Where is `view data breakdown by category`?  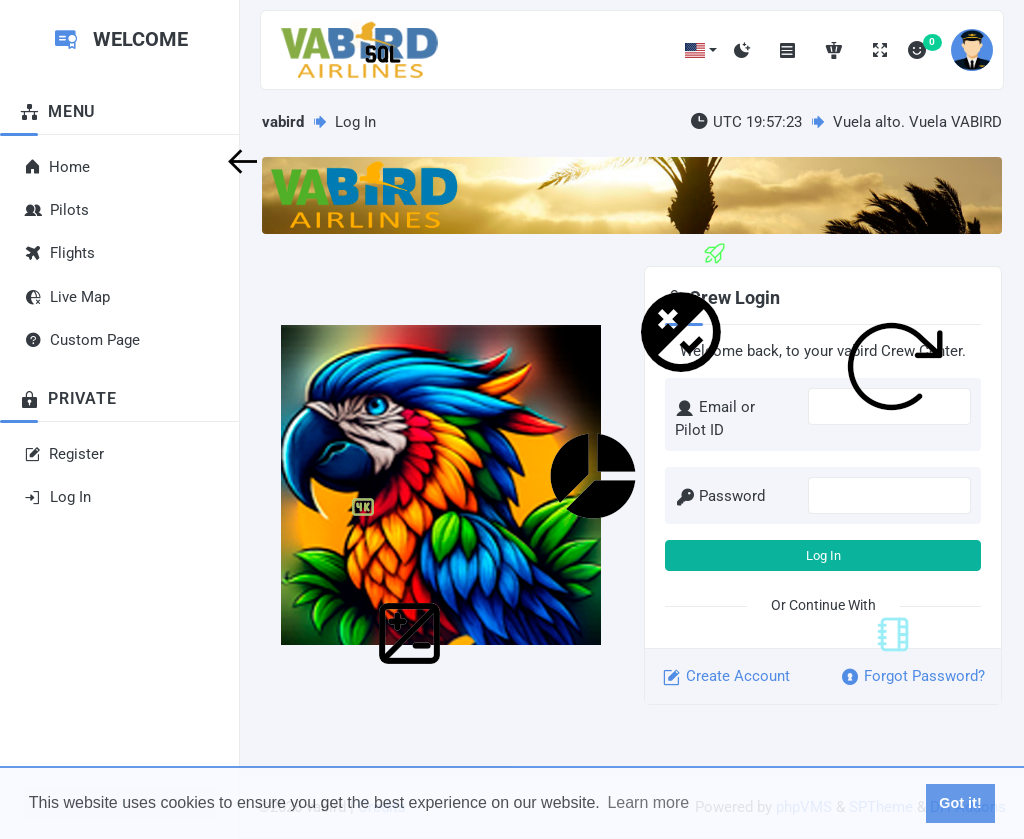
view data breakdown by category is located at coordinates (593, 476).